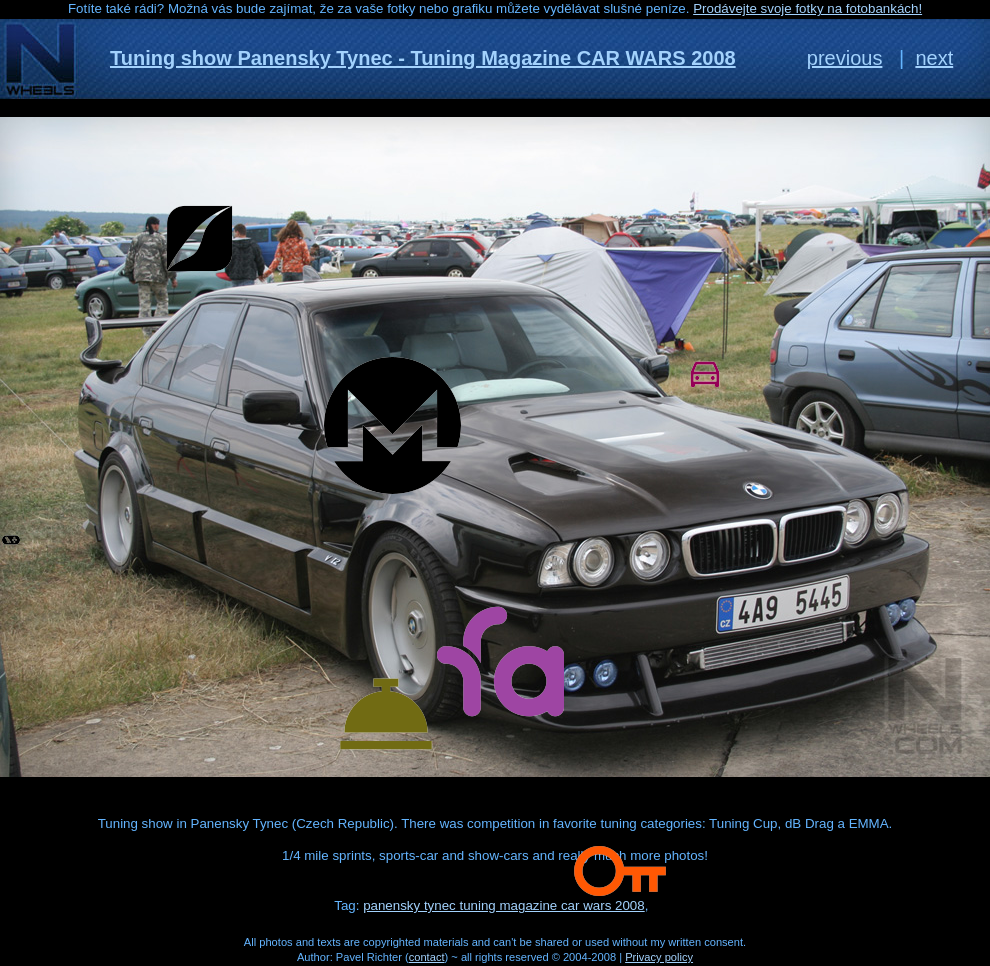 Image resolution: width=990 pixels, height=966 pixels. I want to click on access security or encryption settings, so click(620, 871).